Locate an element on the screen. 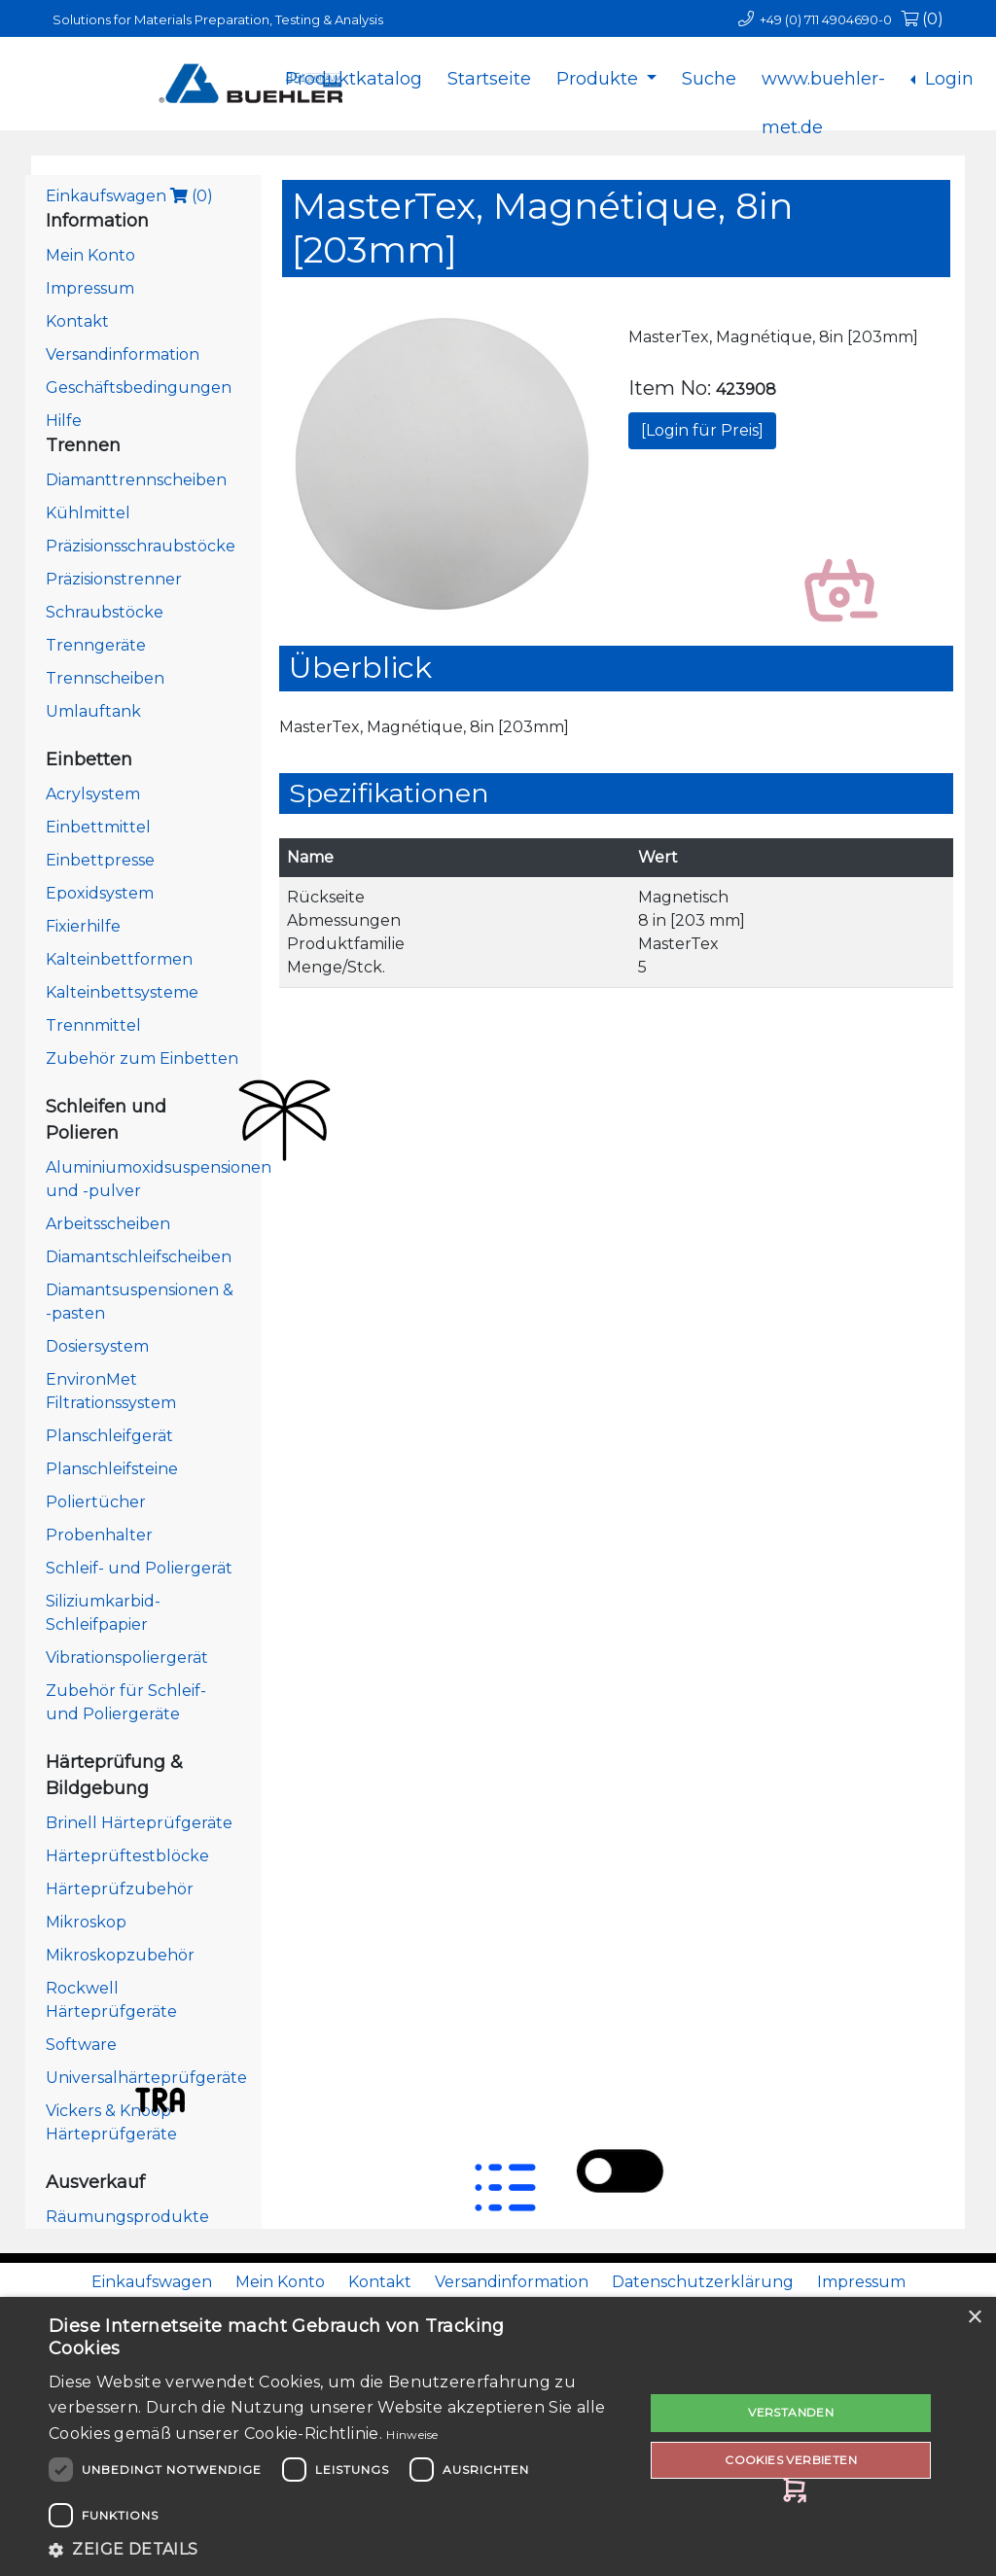 This screenshot has height=2576, width=996. toggle switch in off position is located at coordinates (620, 2170).